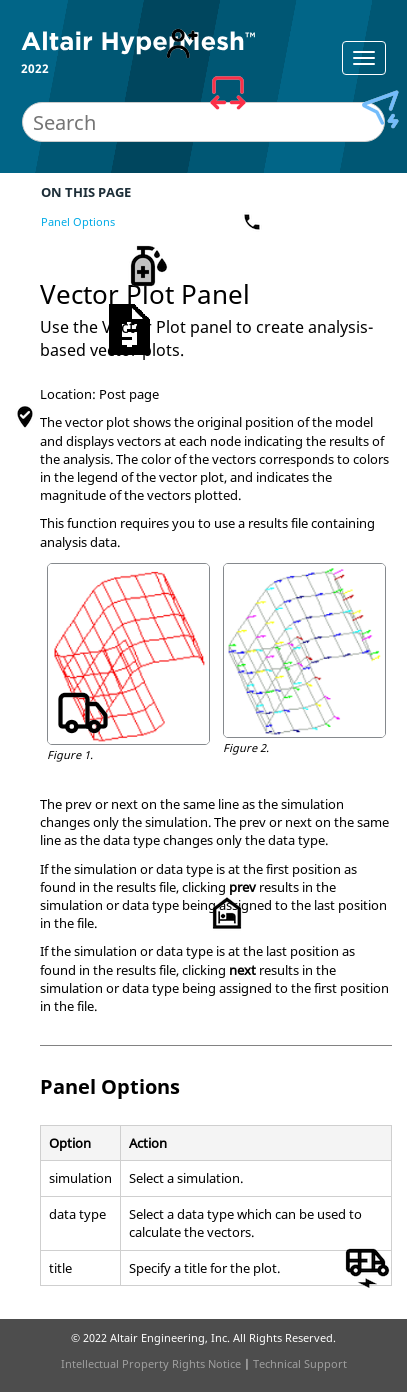  What do you see at coordinates (25, 417) in the screenshot?
I see `confirm or select a location` at bounding box center [25, 417].